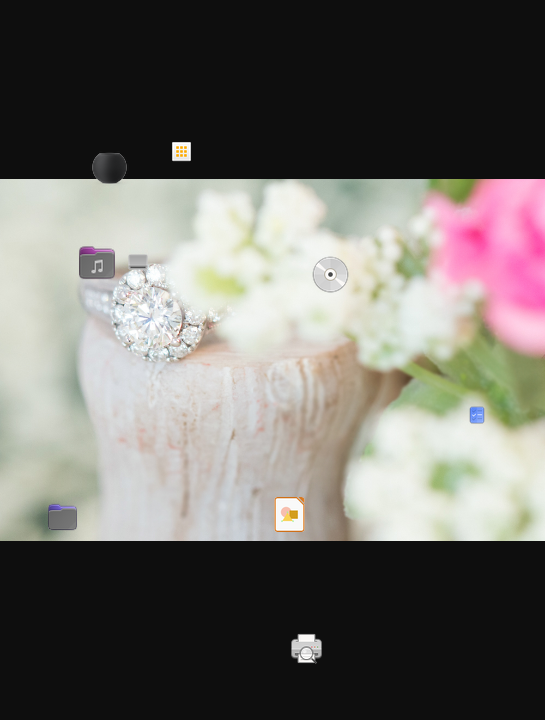  Describe the element at coordinates (306, 648) in the screenshot. I see `preview document before printing` at that location.